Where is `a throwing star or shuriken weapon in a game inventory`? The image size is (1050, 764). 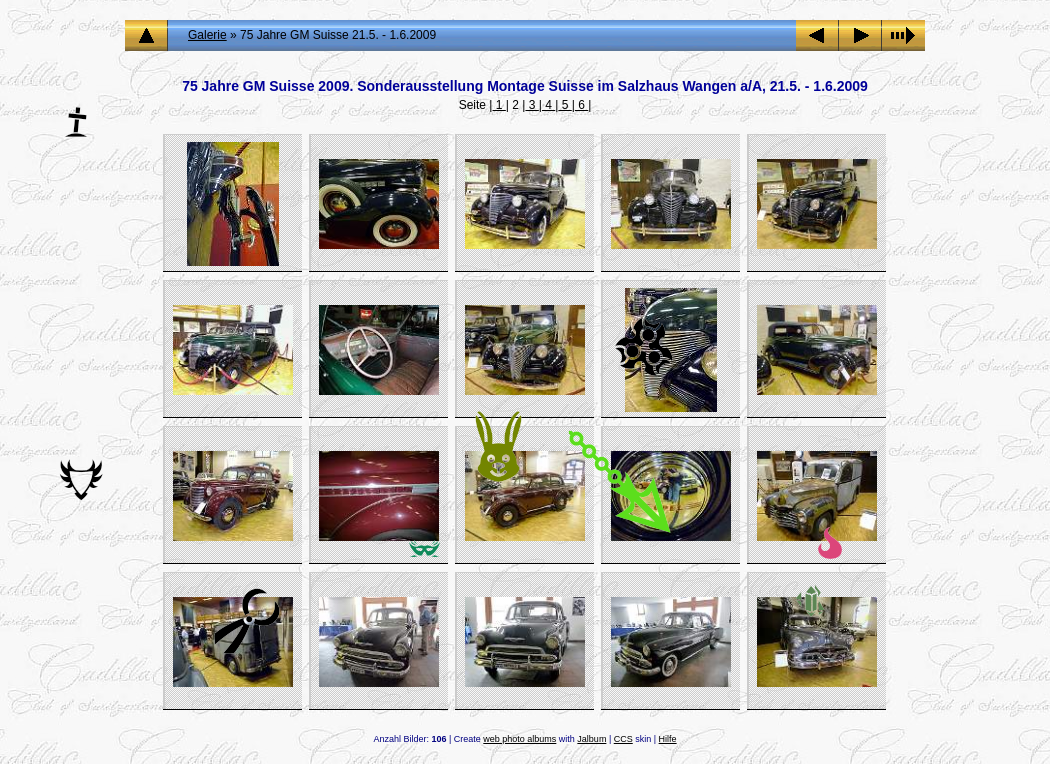 a throwing star or shuriken weapon in a game inventory is located at coordinates (643, 346).